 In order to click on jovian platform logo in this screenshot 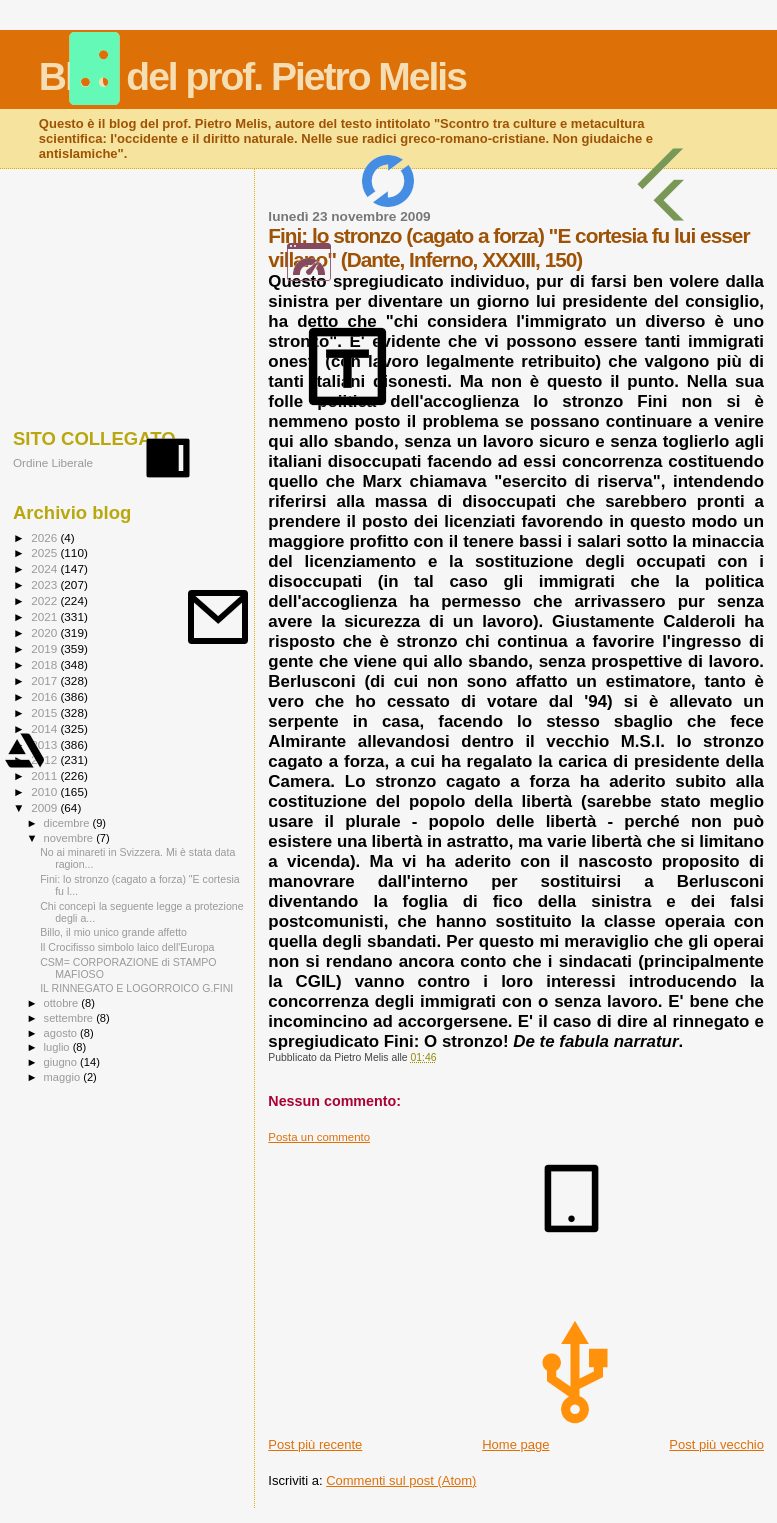, I will do `click(94, 68)`.